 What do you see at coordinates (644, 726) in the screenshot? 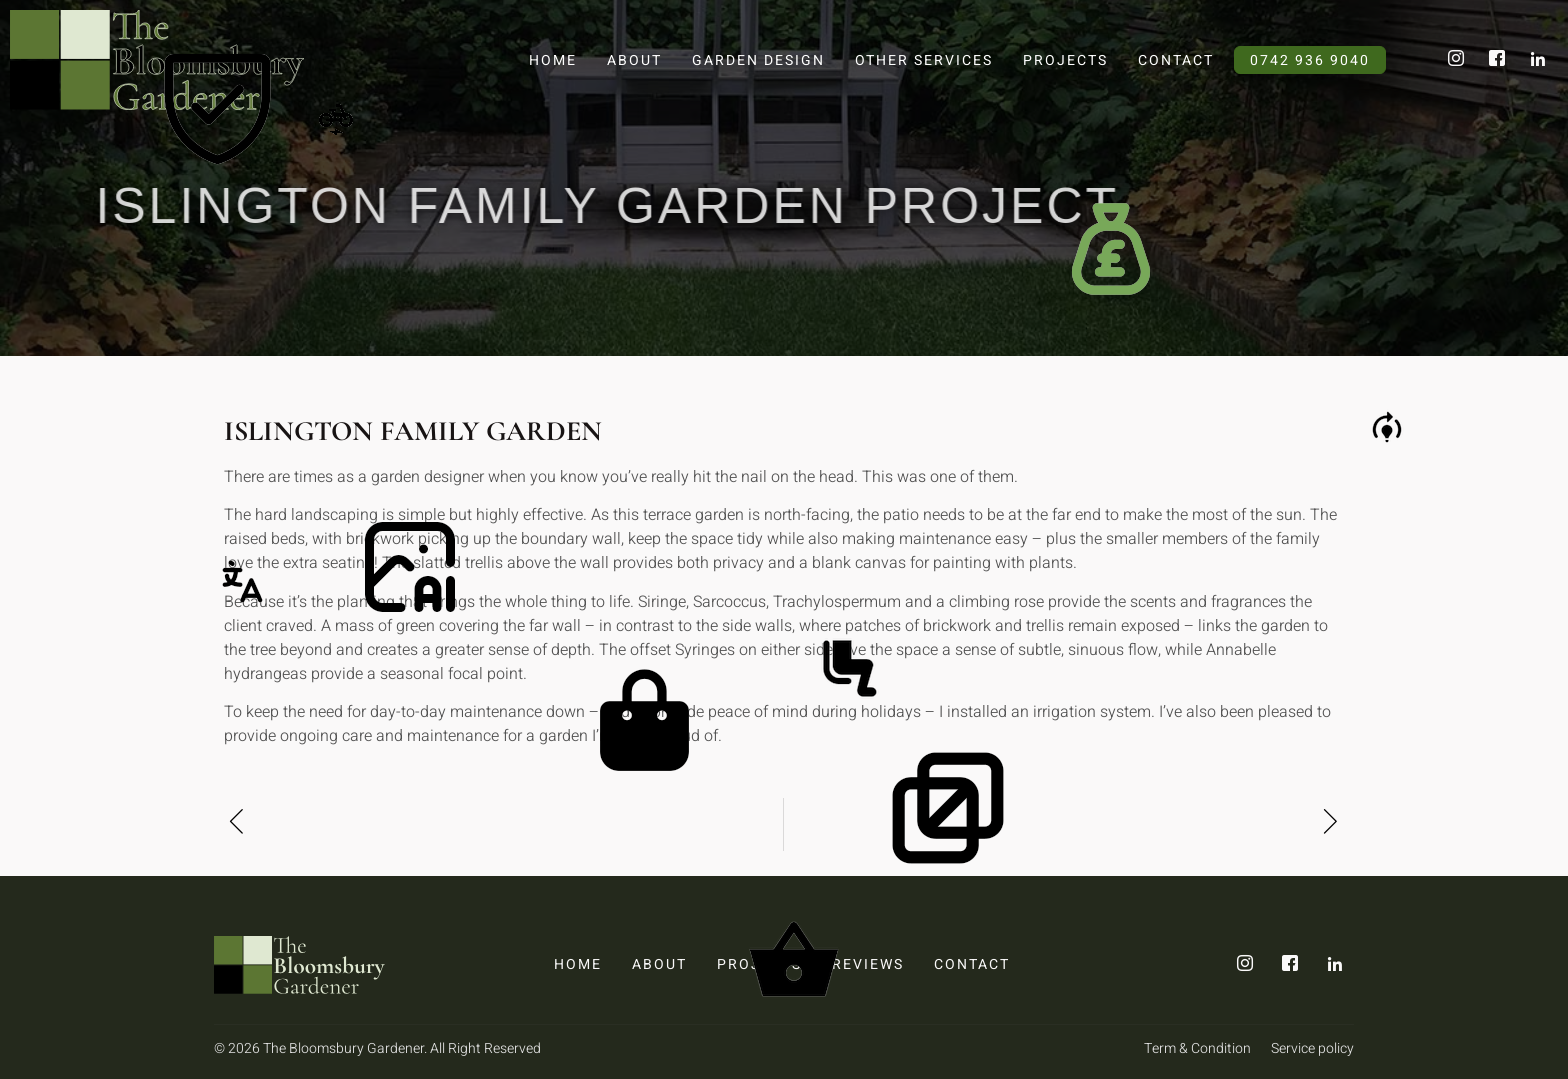
I see `view your shopping bag` at bounding box center [644, 726].